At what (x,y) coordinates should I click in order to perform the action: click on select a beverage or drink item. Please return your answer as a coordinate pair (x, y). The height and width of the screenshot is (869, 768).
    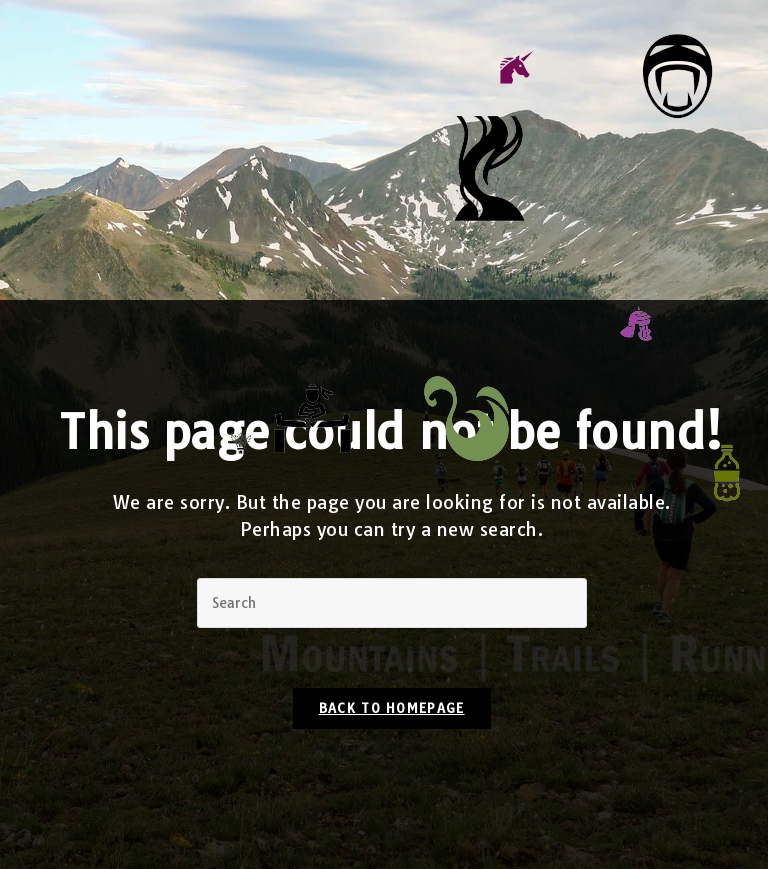
    Looking at the image, I should click on (727, 473).